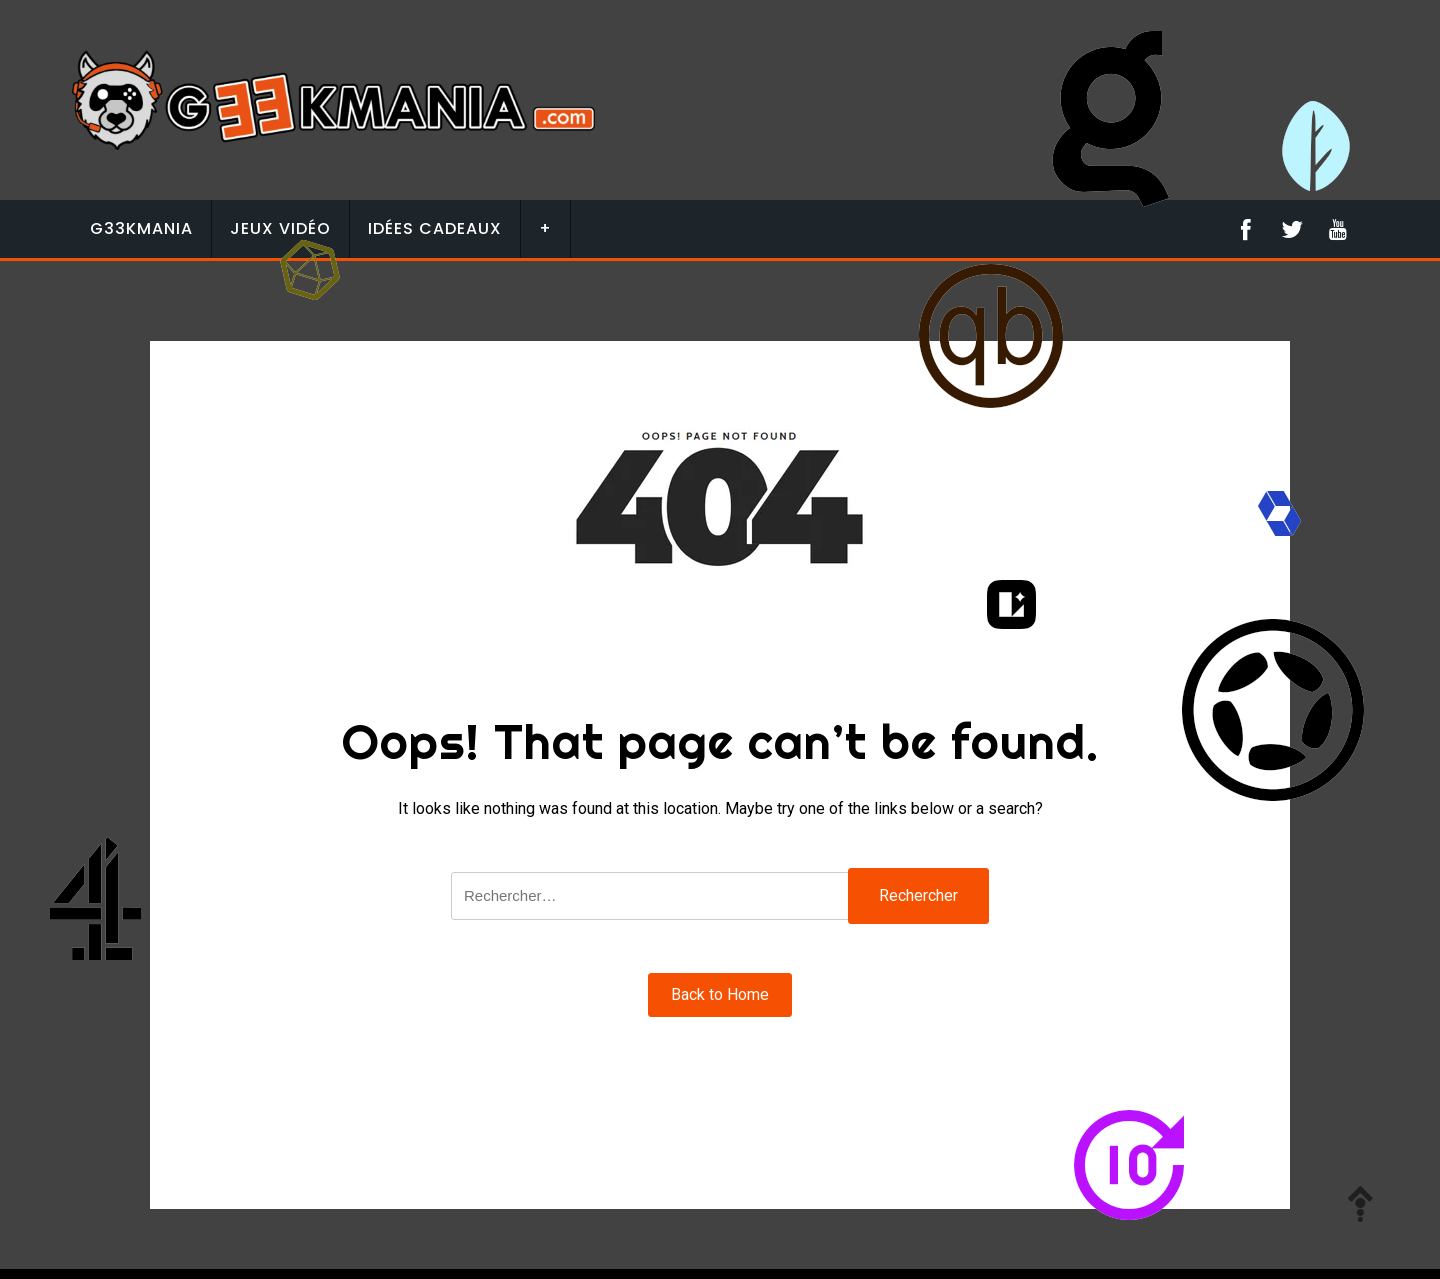  I want to click on influxdb time-series database logo, so click(310, 270).